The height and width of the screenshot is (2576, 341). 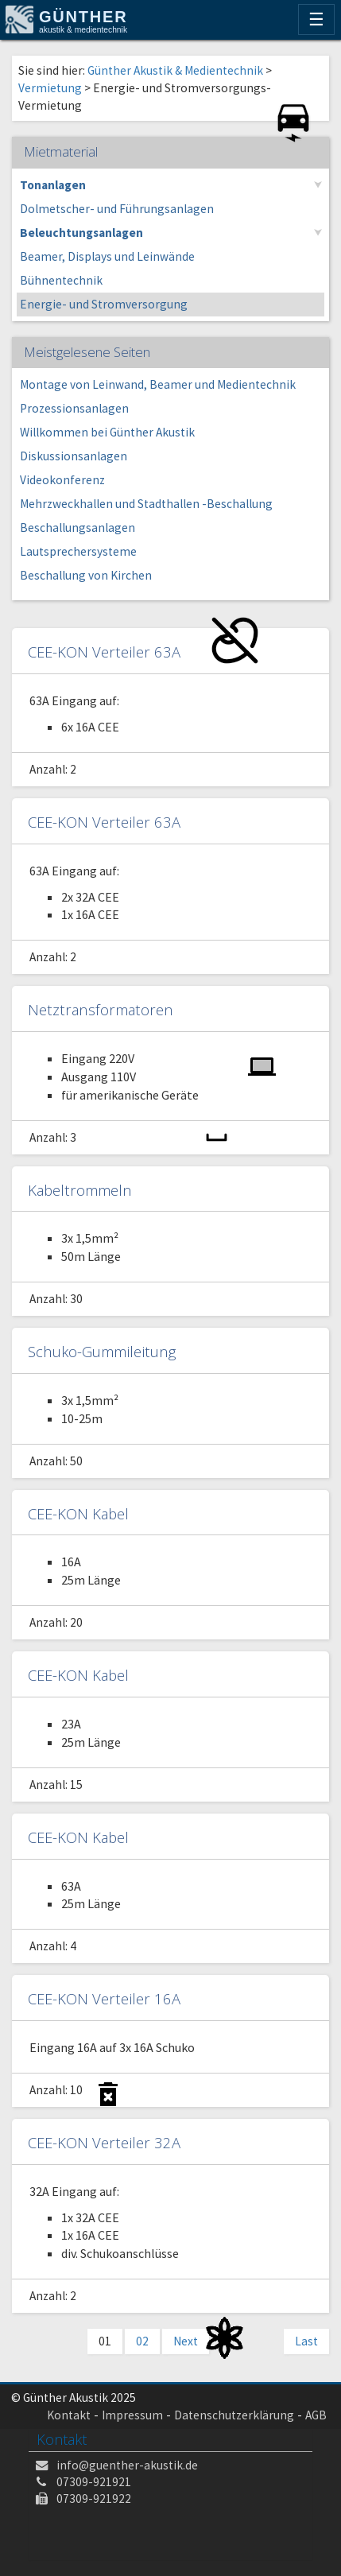 I want to click on switch to laptop or desktop view, so click(x=262, y=1066).